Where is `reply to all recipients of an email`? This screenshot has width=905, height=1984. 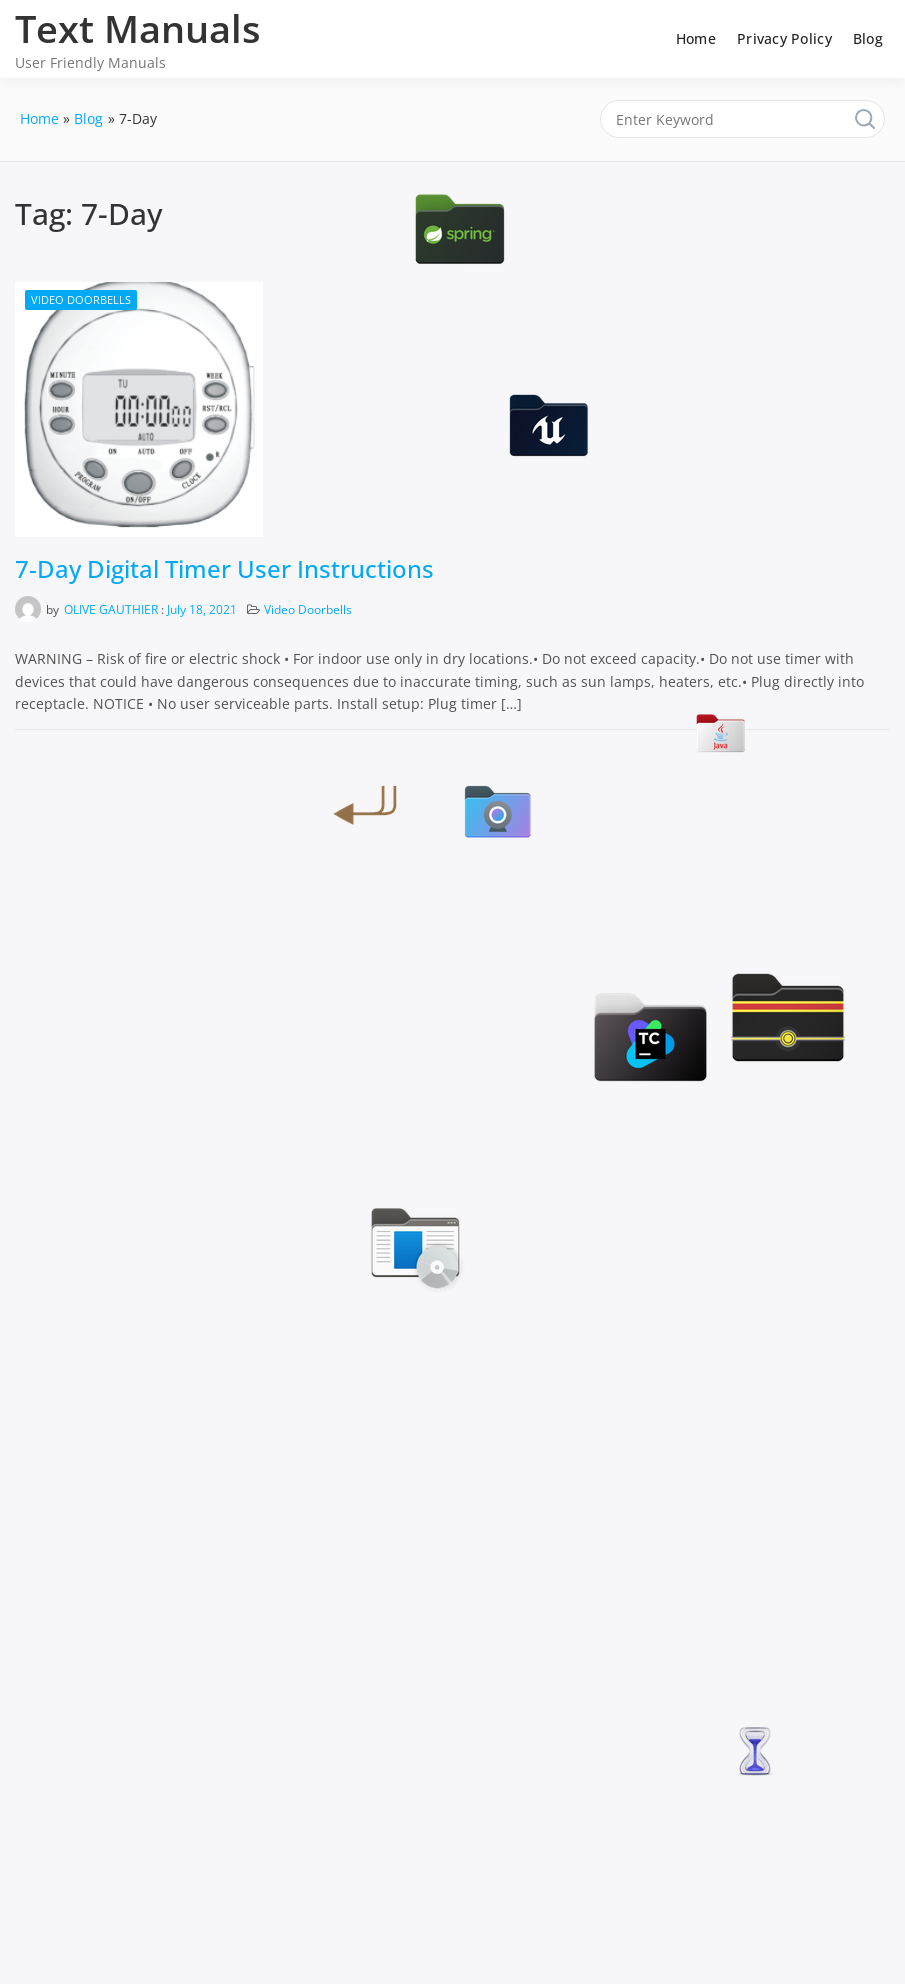
reply to all recipients of an email is located at coordinates (364, 805).